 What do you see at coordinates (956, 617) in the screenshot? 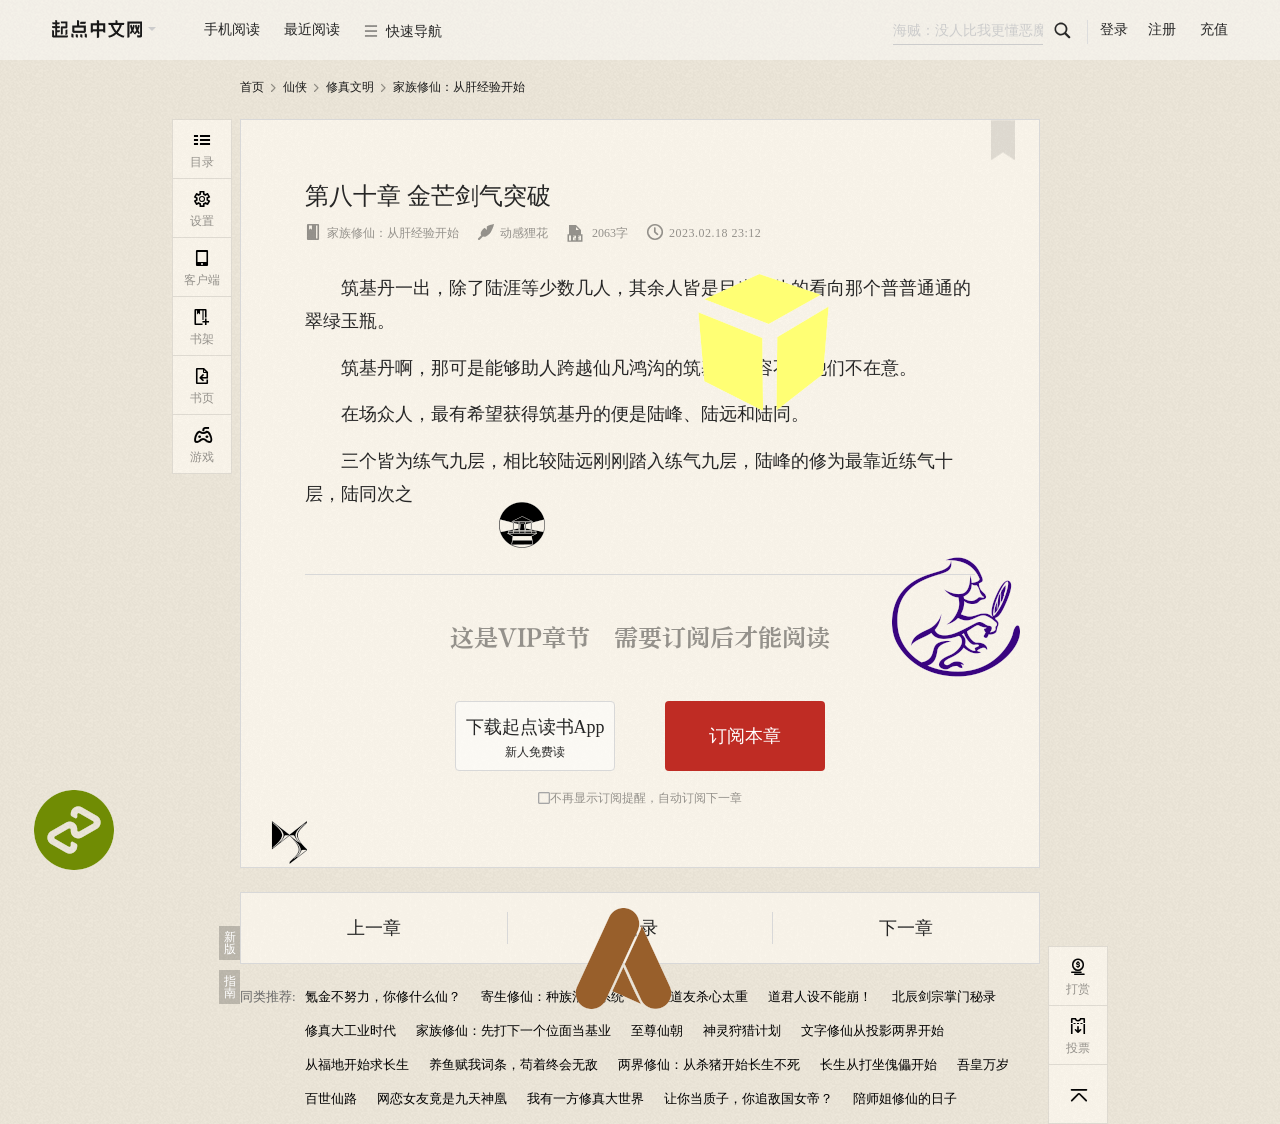
I see `visit the CodeMirror website or documentation` at bounding box center [956, 617].